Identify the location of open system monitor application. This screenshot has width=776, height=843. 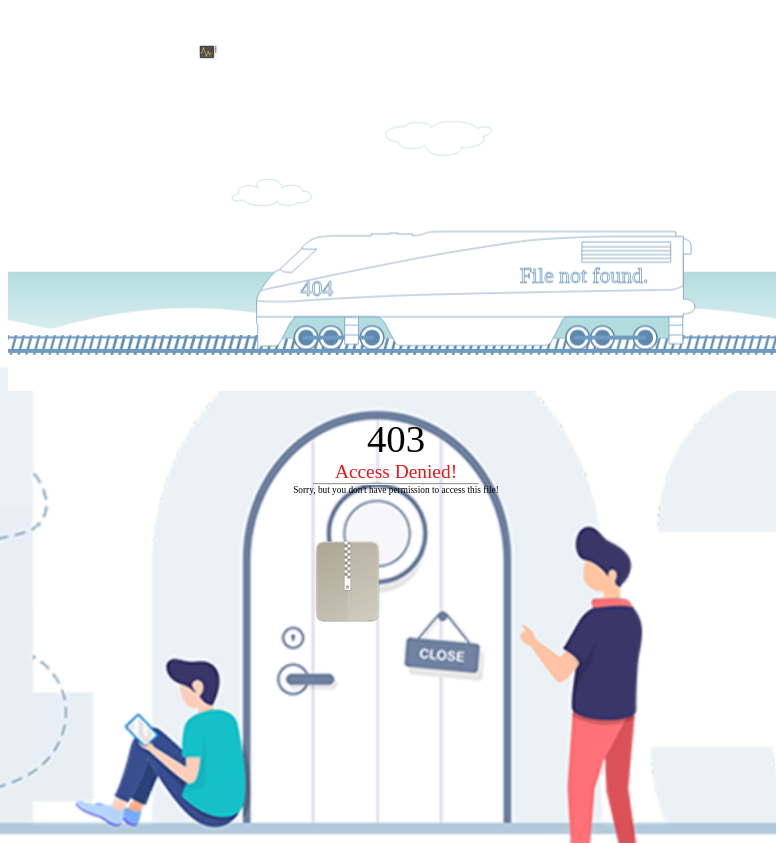
(208, 52).